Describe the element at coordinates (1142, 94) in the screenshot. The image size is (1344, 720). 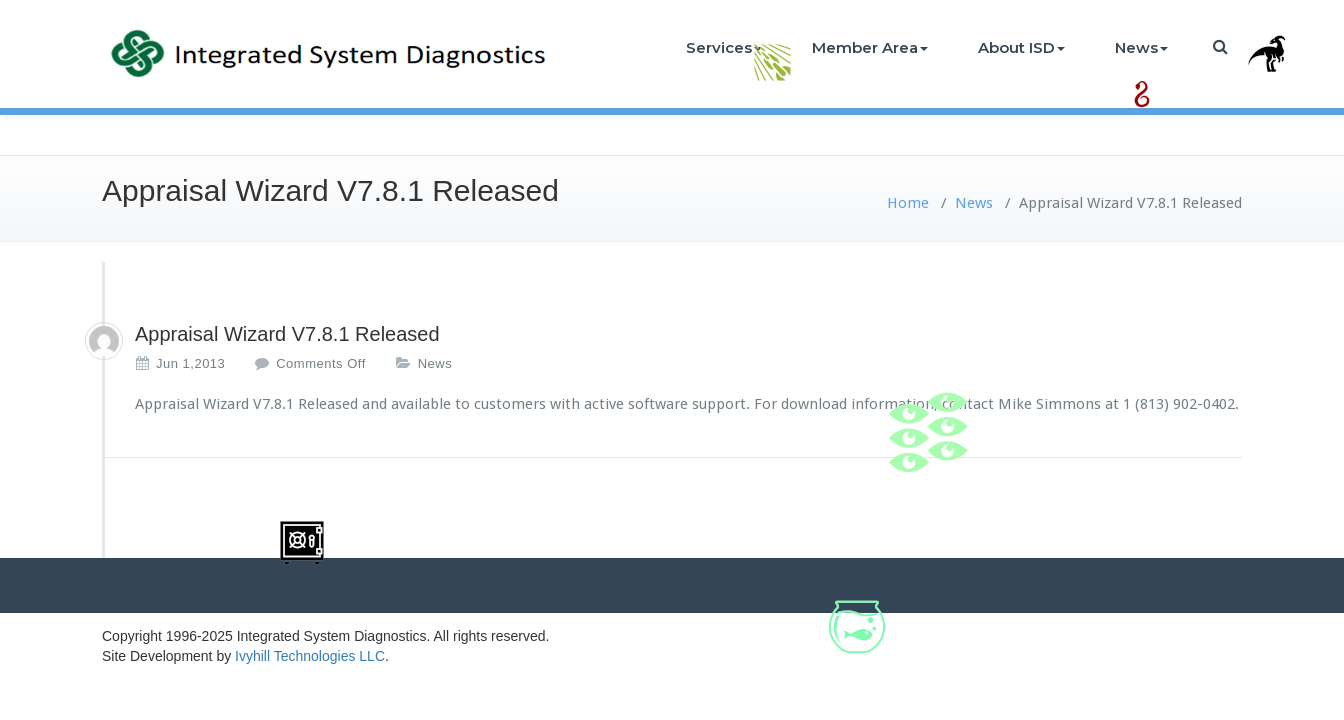
I see `indicates poison status effect on character` at that location.